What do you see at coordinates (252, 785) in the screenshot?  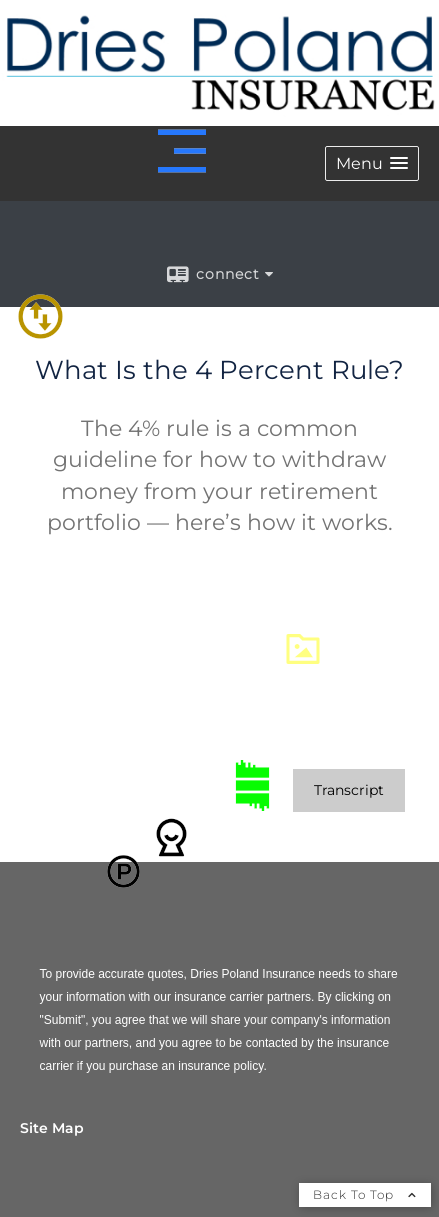 I see `RxDB database logo` at bounding box center [252, 785].